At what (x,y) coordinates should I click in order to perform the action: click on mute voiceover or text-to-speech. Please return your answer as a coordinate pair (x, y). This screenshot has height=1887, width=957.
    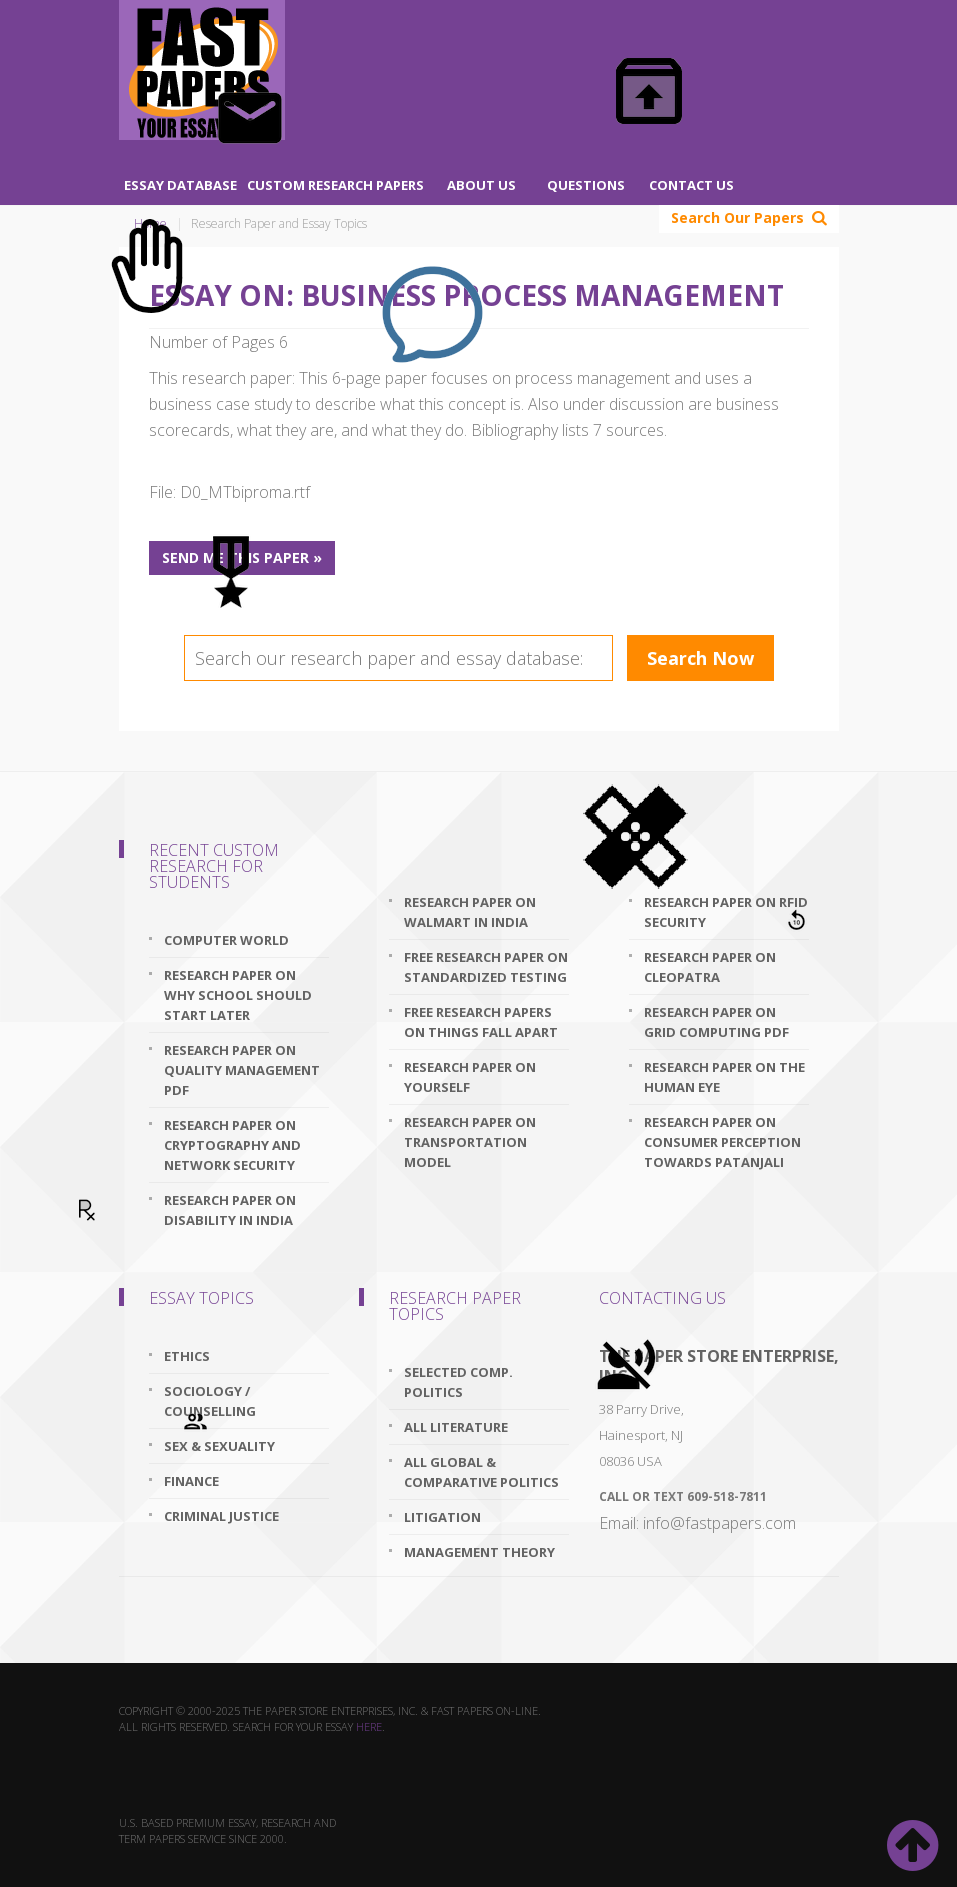
    Looking at the image, I should click on (626, 1365).